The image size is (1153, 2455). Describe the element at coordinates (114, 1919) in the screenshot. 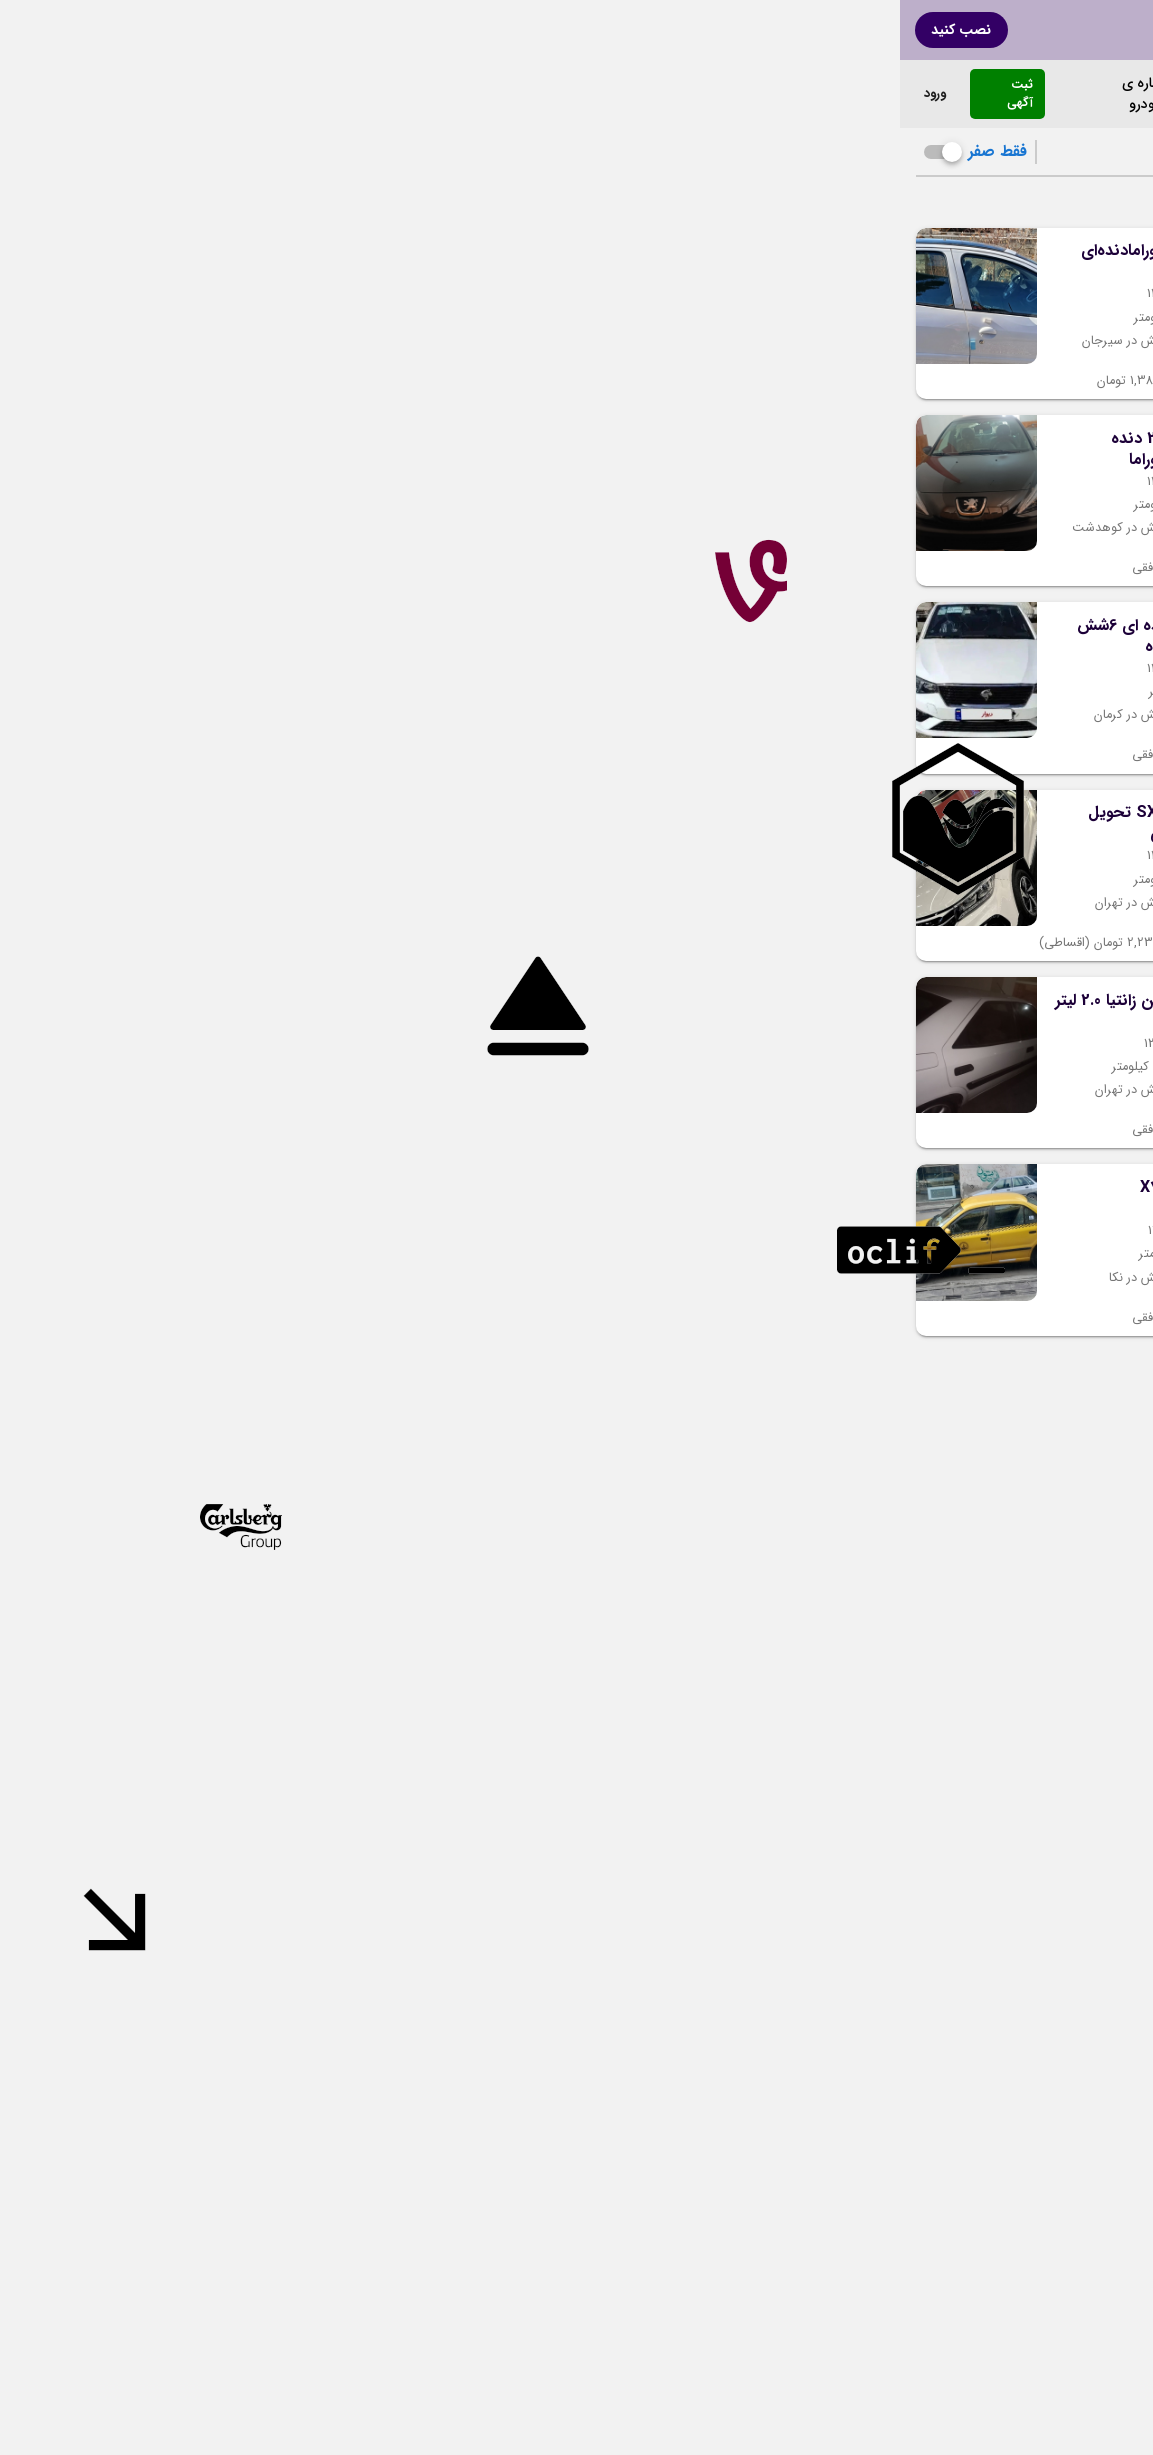

I see `navigate to the next item below` at that location.